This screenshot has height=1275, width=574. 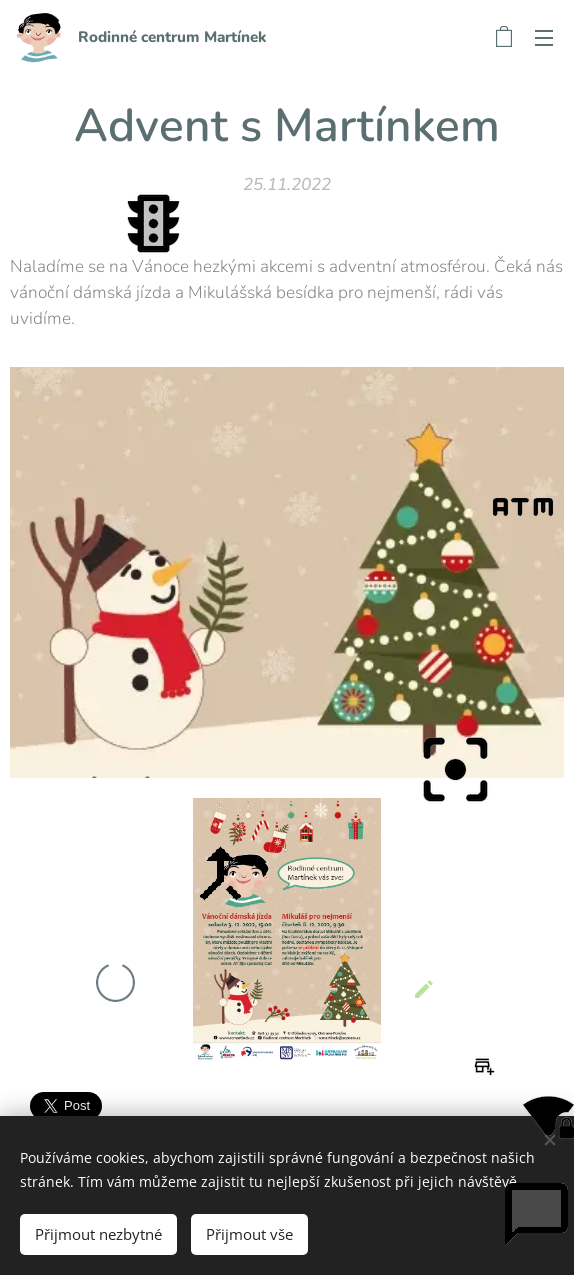 I want to click on merge two active calls into a conference call, so click(x=220, y=873).